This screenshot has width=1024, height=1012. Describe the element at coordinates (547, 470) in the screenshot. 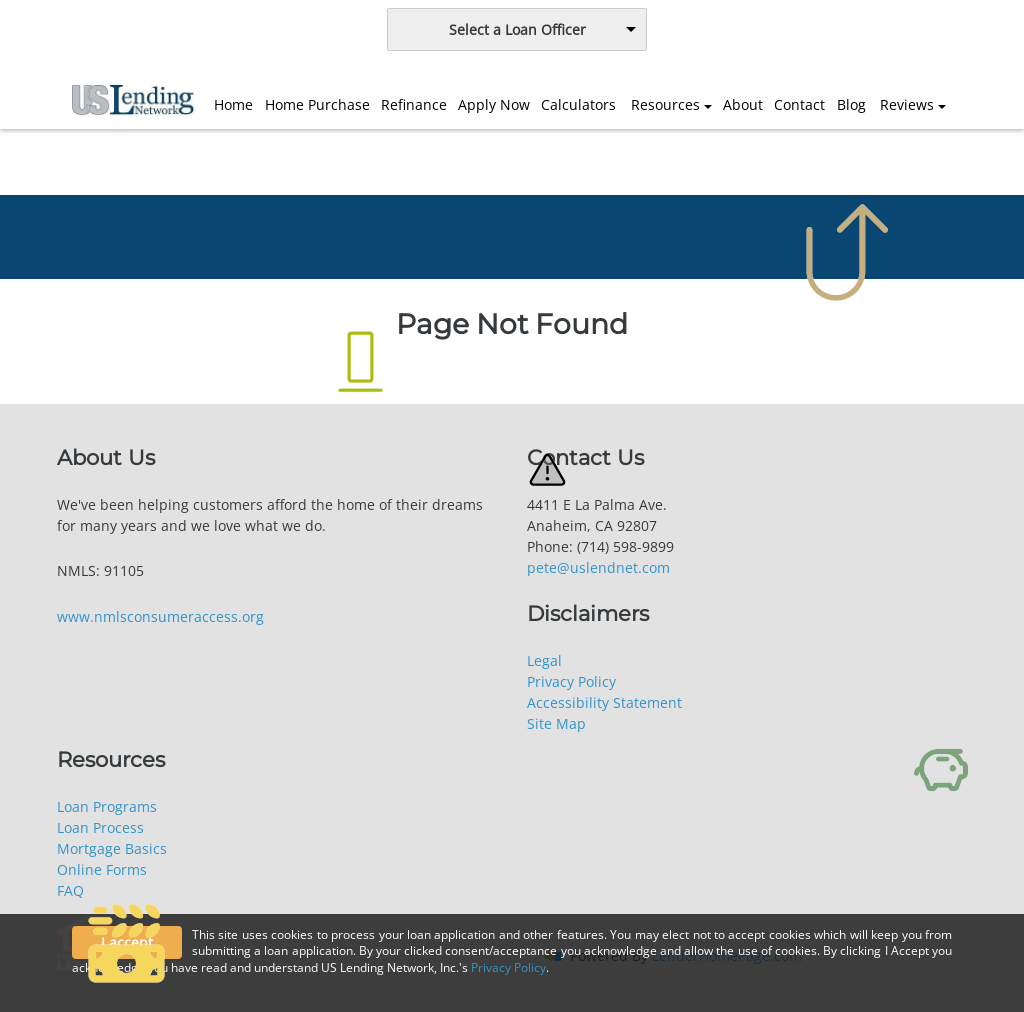

I see `indicates a warning or caution state` at that location.